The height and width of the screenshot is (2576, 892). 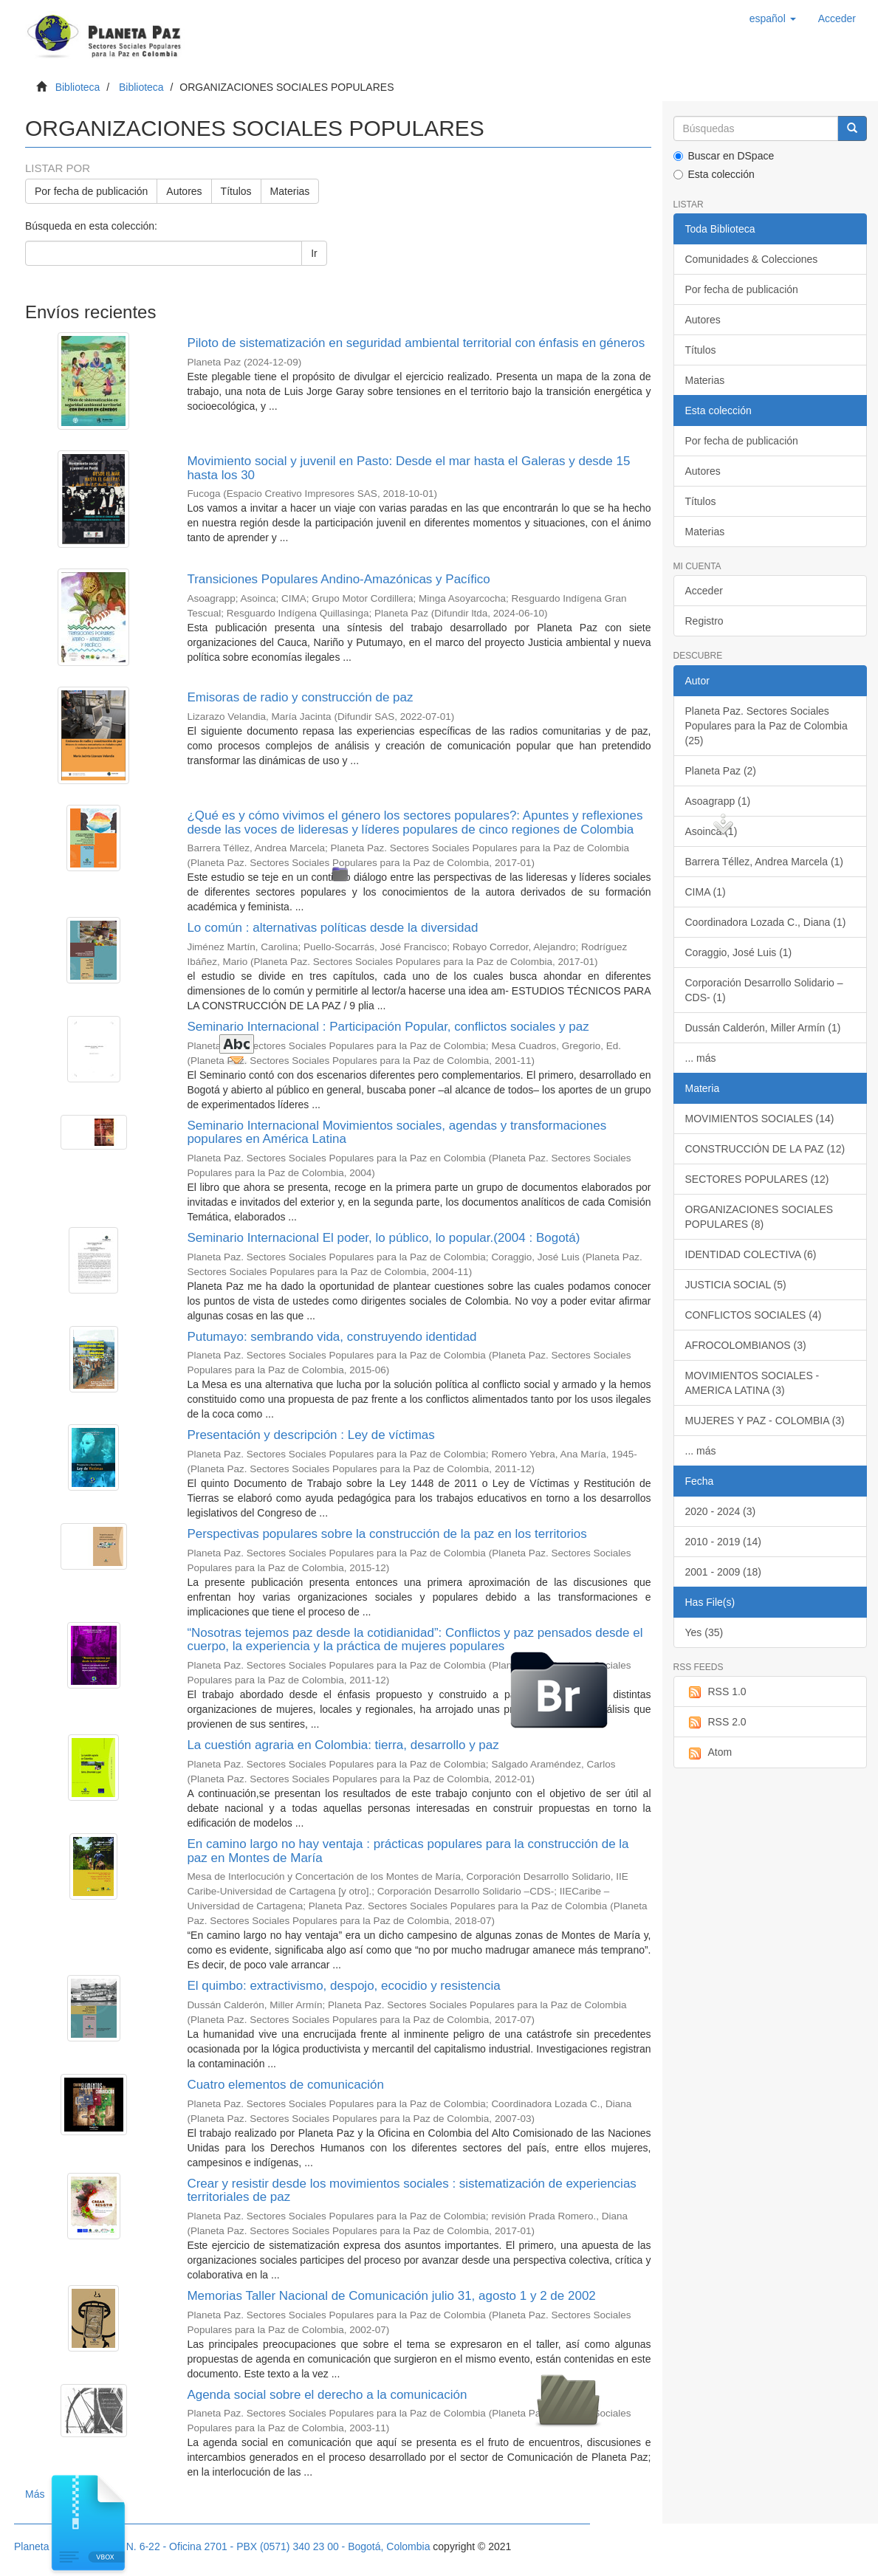 I want to click on open folder to view contents, so click(x=340, y=873).